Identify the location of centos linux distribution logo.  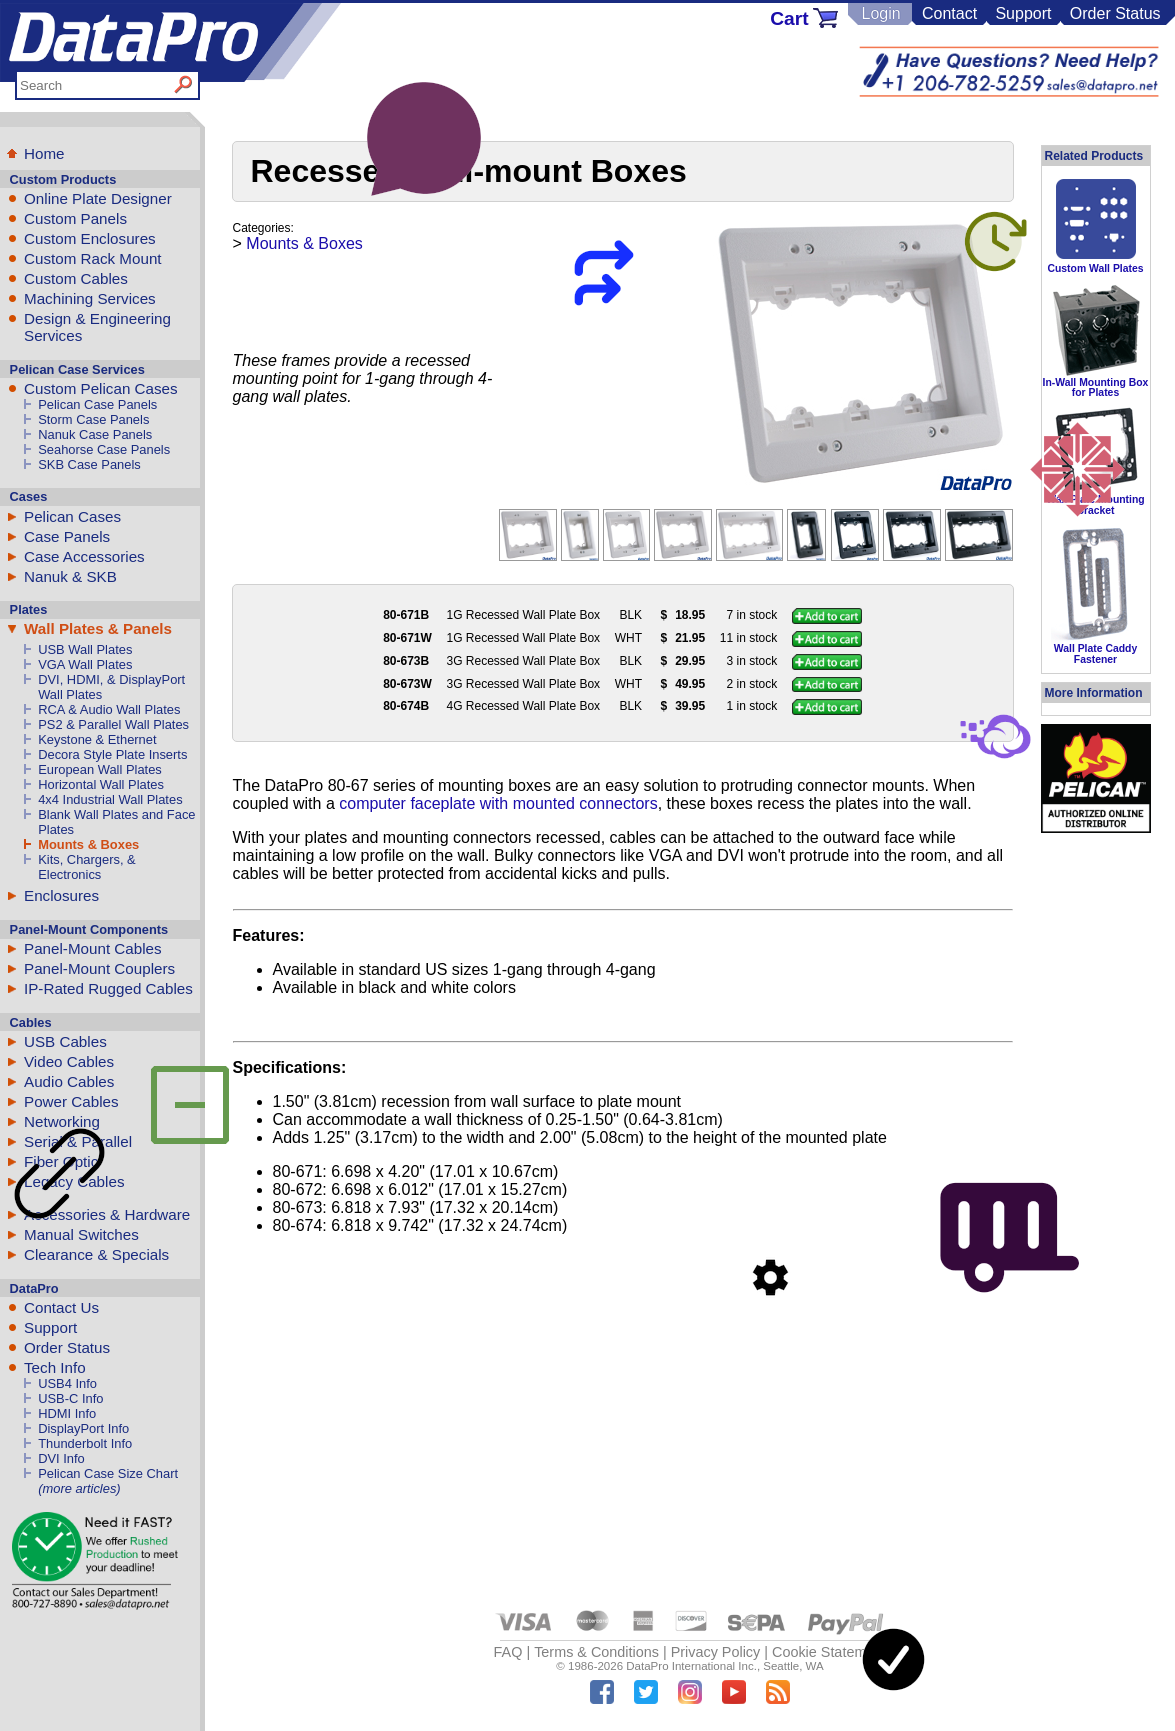
(1077, 469).